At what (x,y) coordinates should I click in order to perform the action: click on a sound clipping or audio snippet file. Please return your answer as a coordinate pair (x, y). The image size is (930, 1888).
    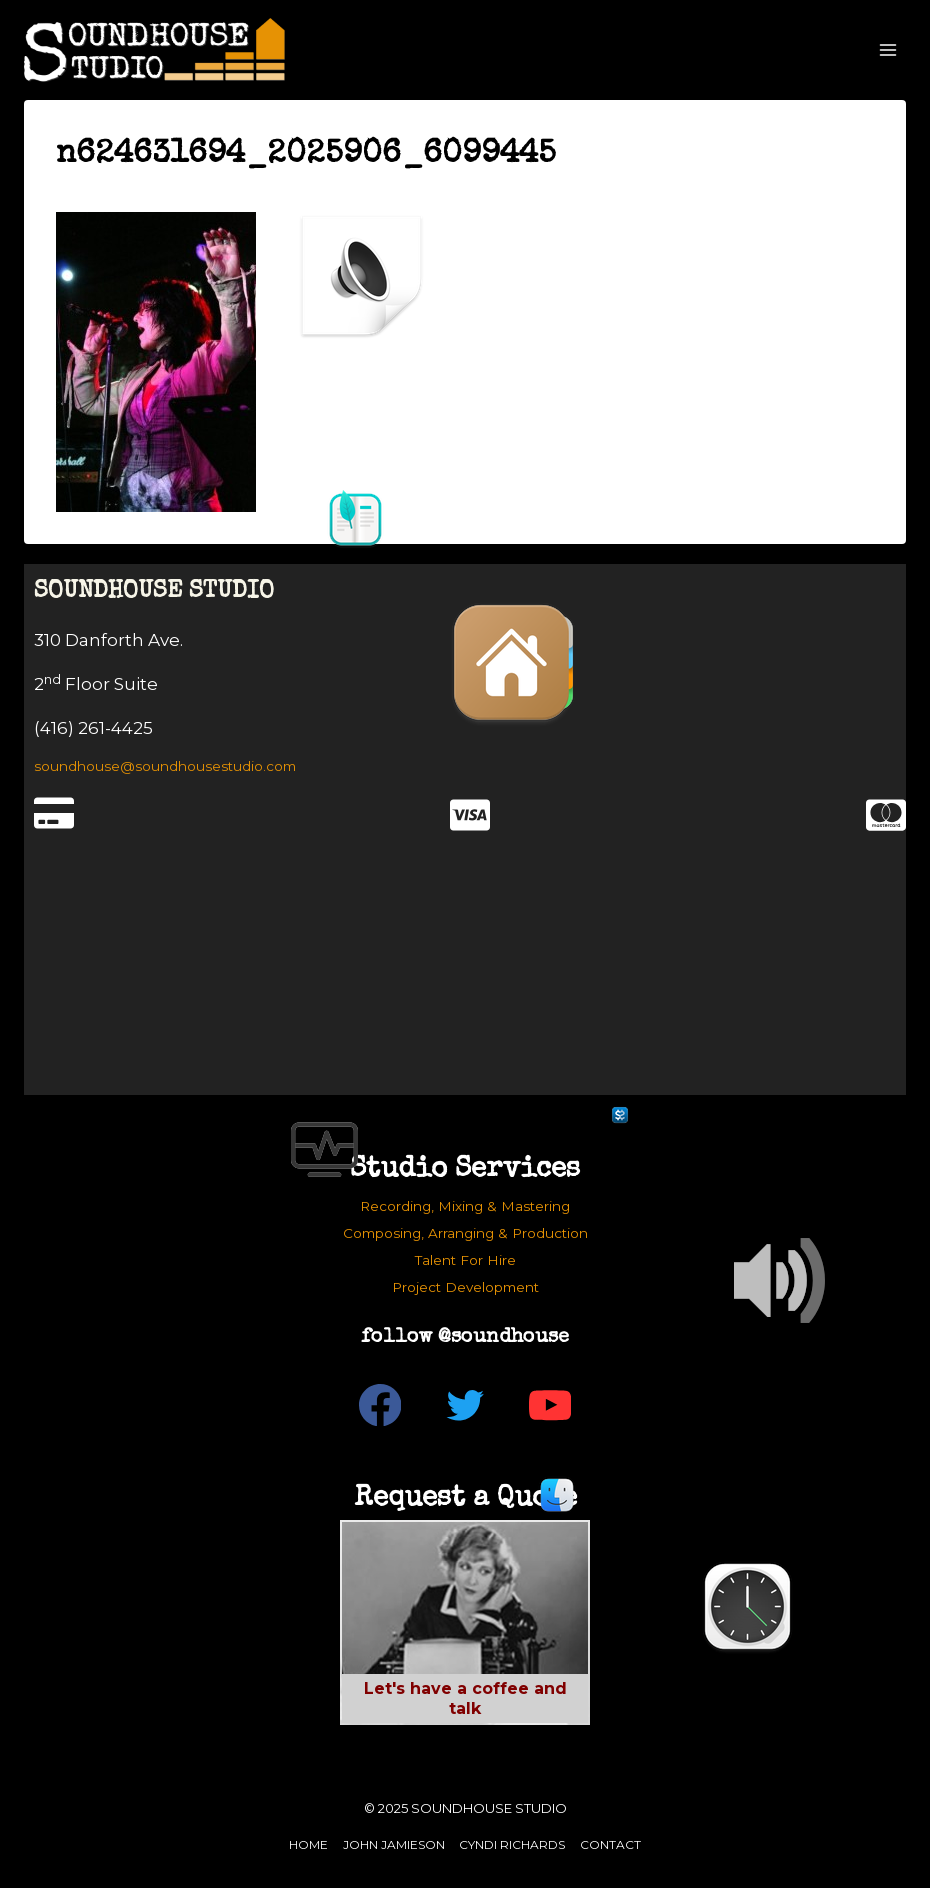
    Looking at the image, I should click on (361, 278).